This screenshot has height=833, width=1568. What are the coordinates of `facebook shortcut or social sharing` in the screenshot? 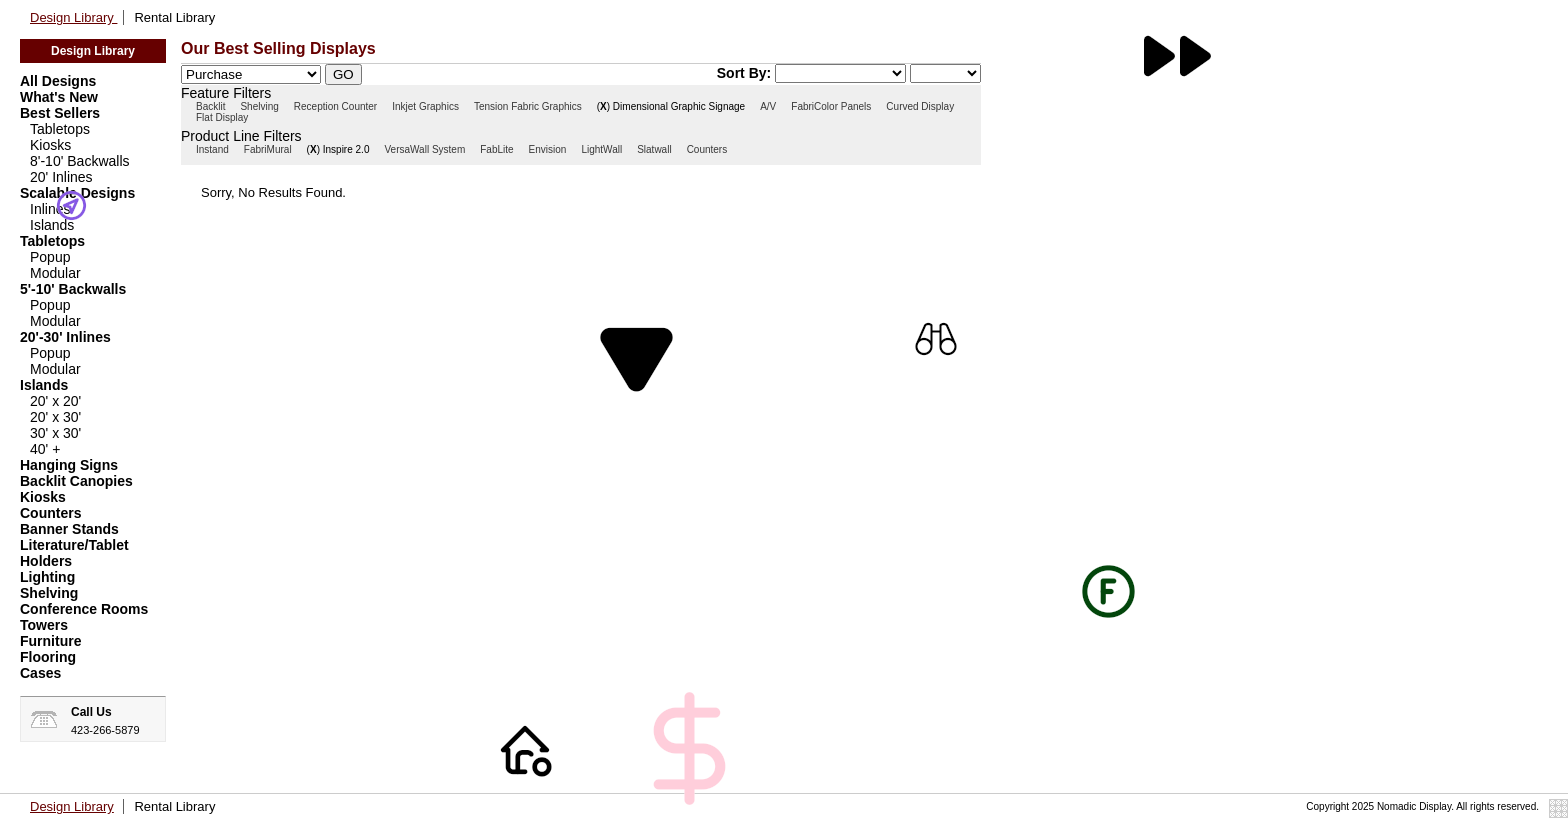 It's located at (1108, 591).